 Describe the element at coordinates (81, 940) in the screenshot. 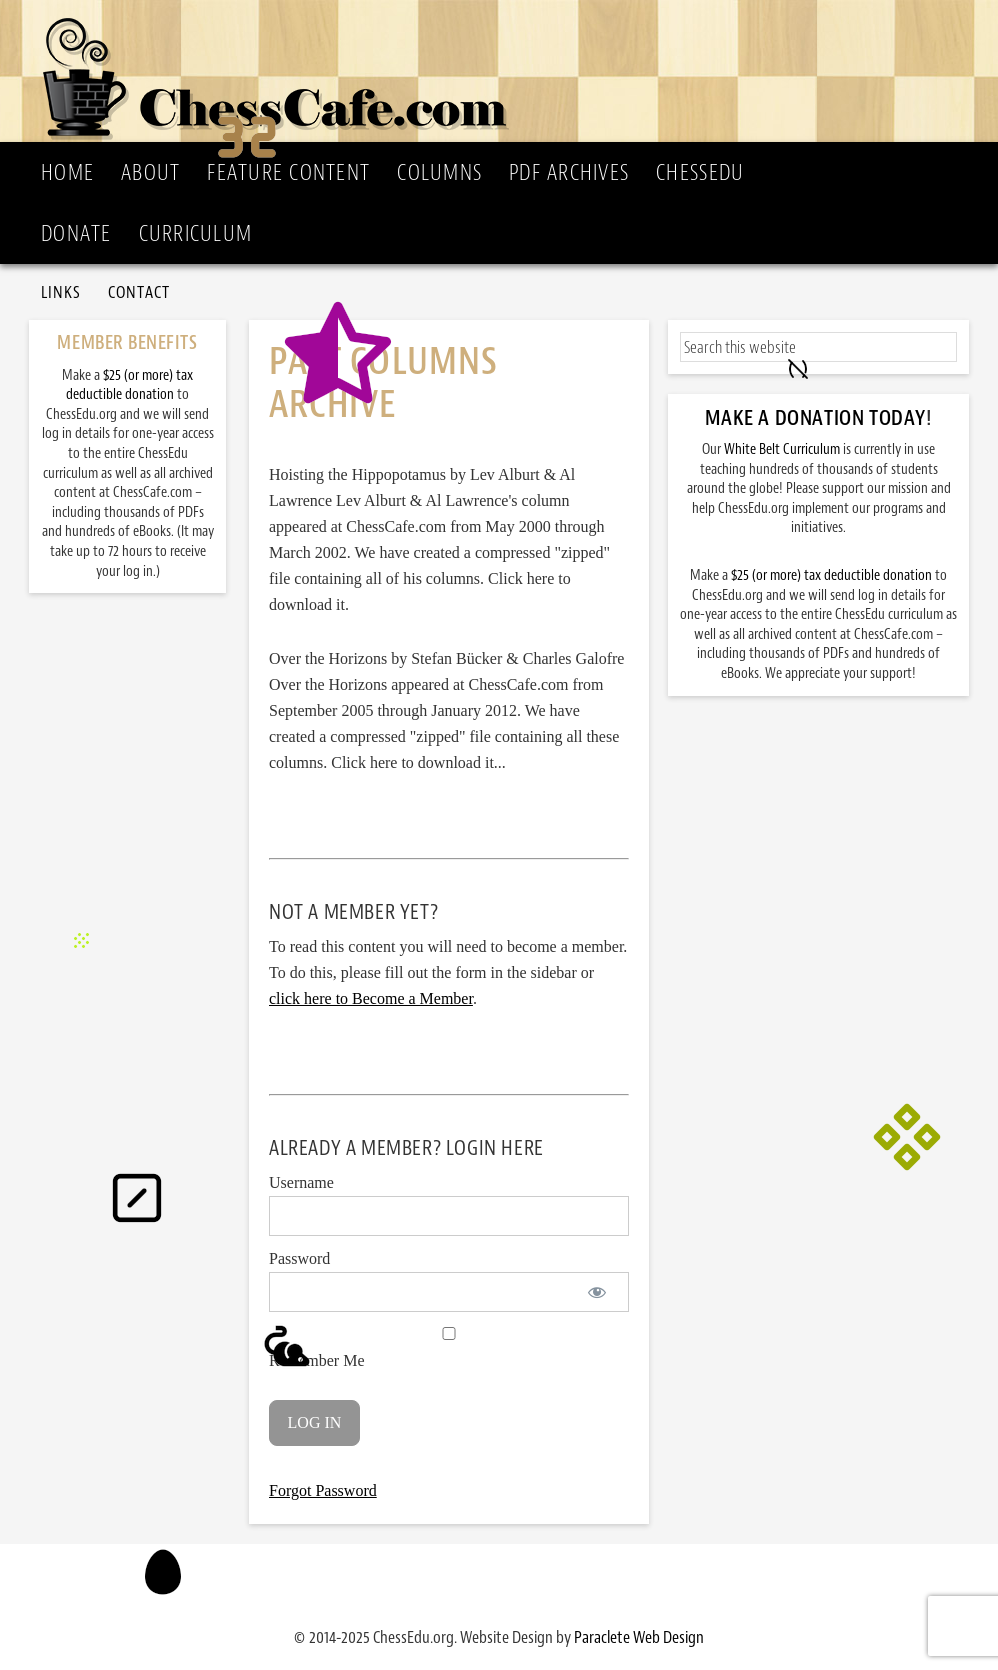

I see `adjust image grain or noise settings` at that location.